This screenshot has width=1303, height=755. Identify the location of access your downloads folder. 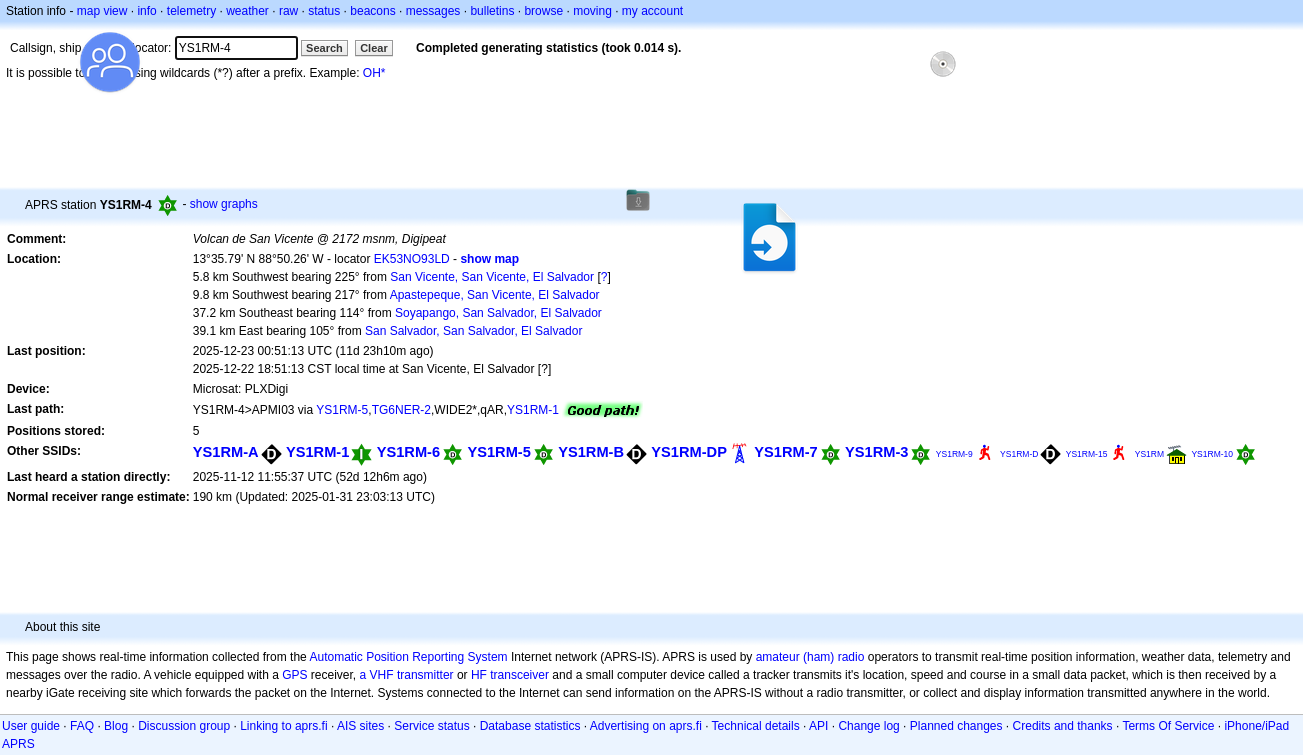
(638, 200).